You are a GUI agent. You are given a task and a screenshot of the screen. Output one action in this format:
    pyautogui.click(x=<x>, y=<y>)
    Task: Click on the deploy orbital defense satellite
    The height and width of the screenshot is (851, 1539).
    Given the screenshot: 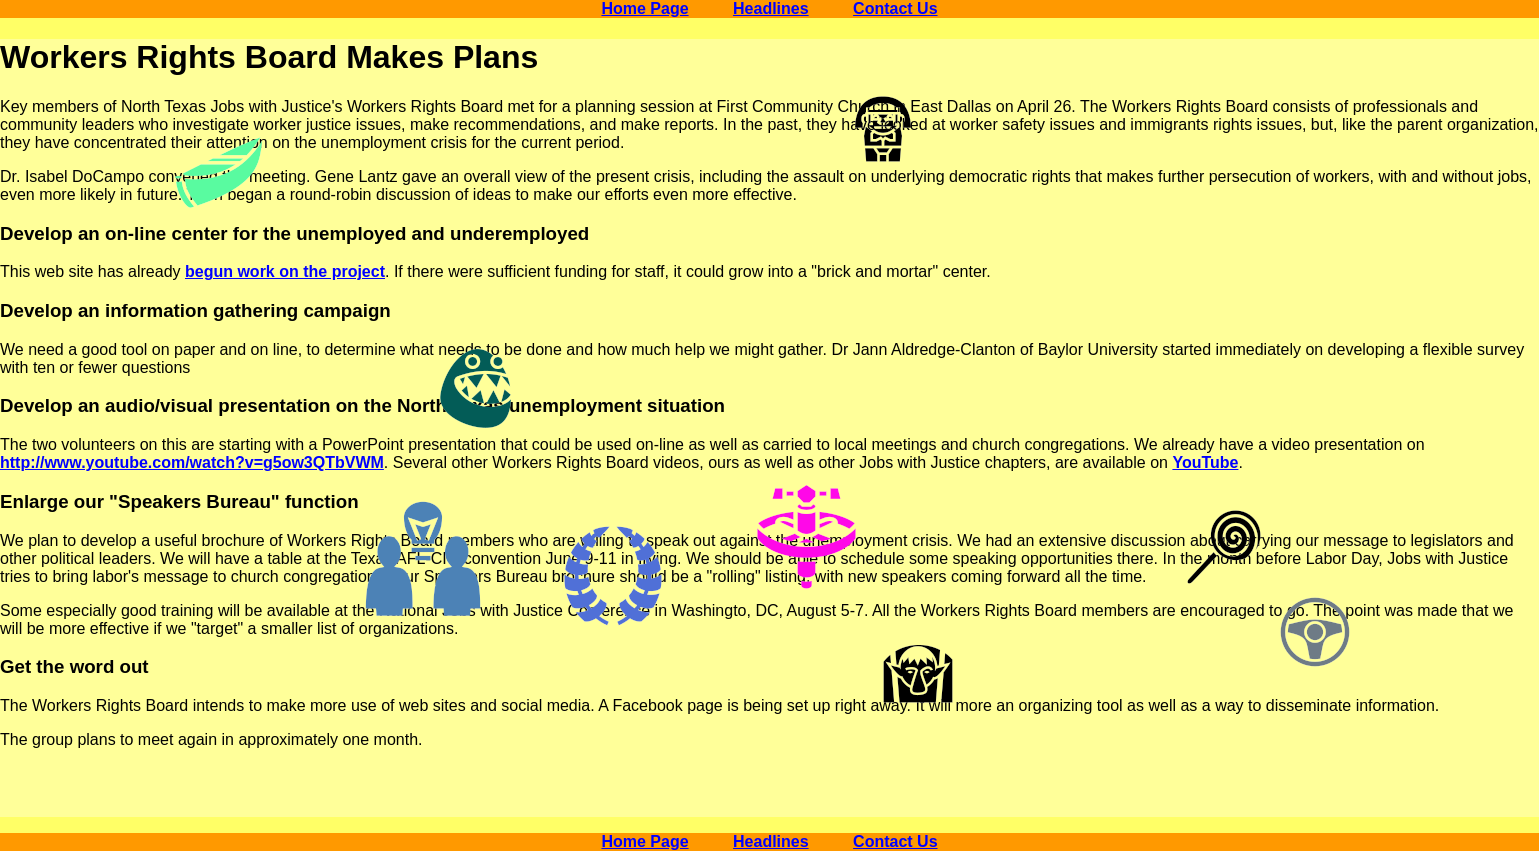 What is the action you would take?
    pyautogui.click(x=806, y=537)
    